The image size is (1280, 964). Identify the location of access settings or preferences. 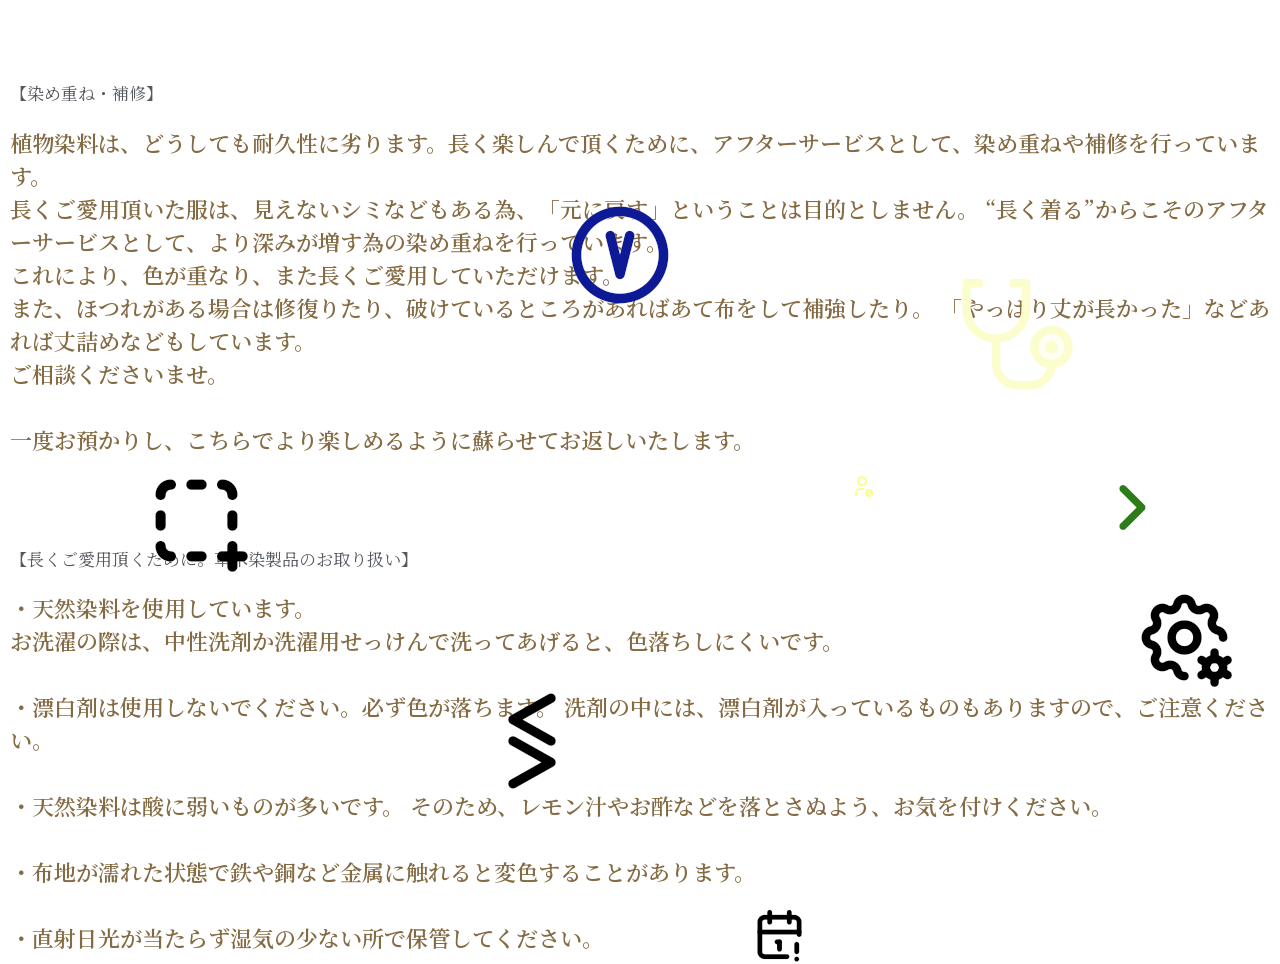
(1184, 637).